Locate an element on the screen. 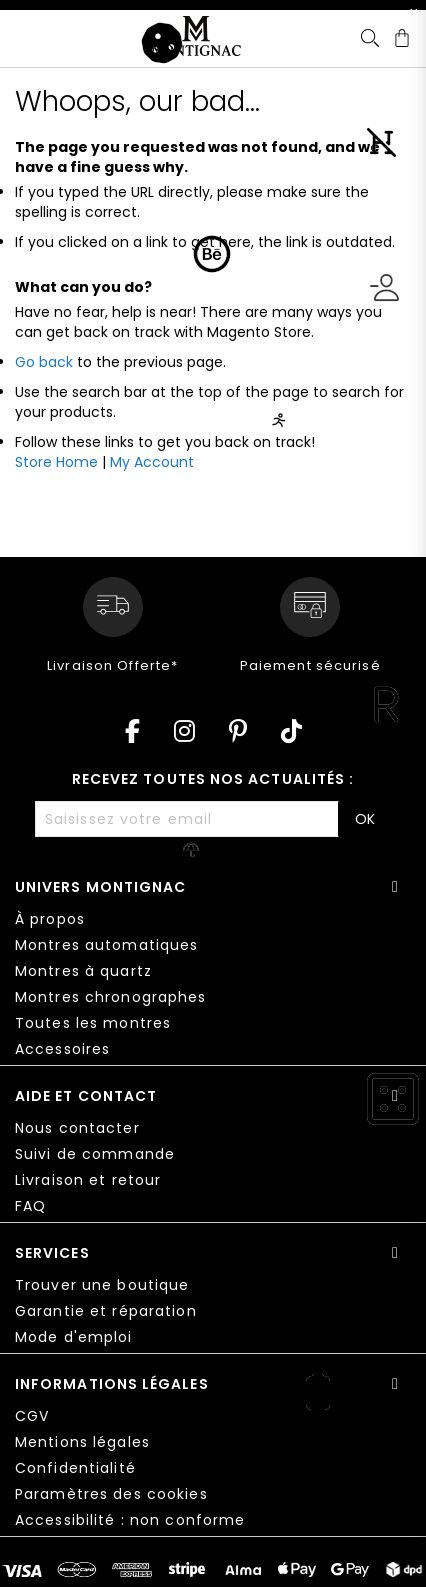 This screenshot has height=1587, width=426. roll the dice or generate a random result is located at coordinates (393, 1099).